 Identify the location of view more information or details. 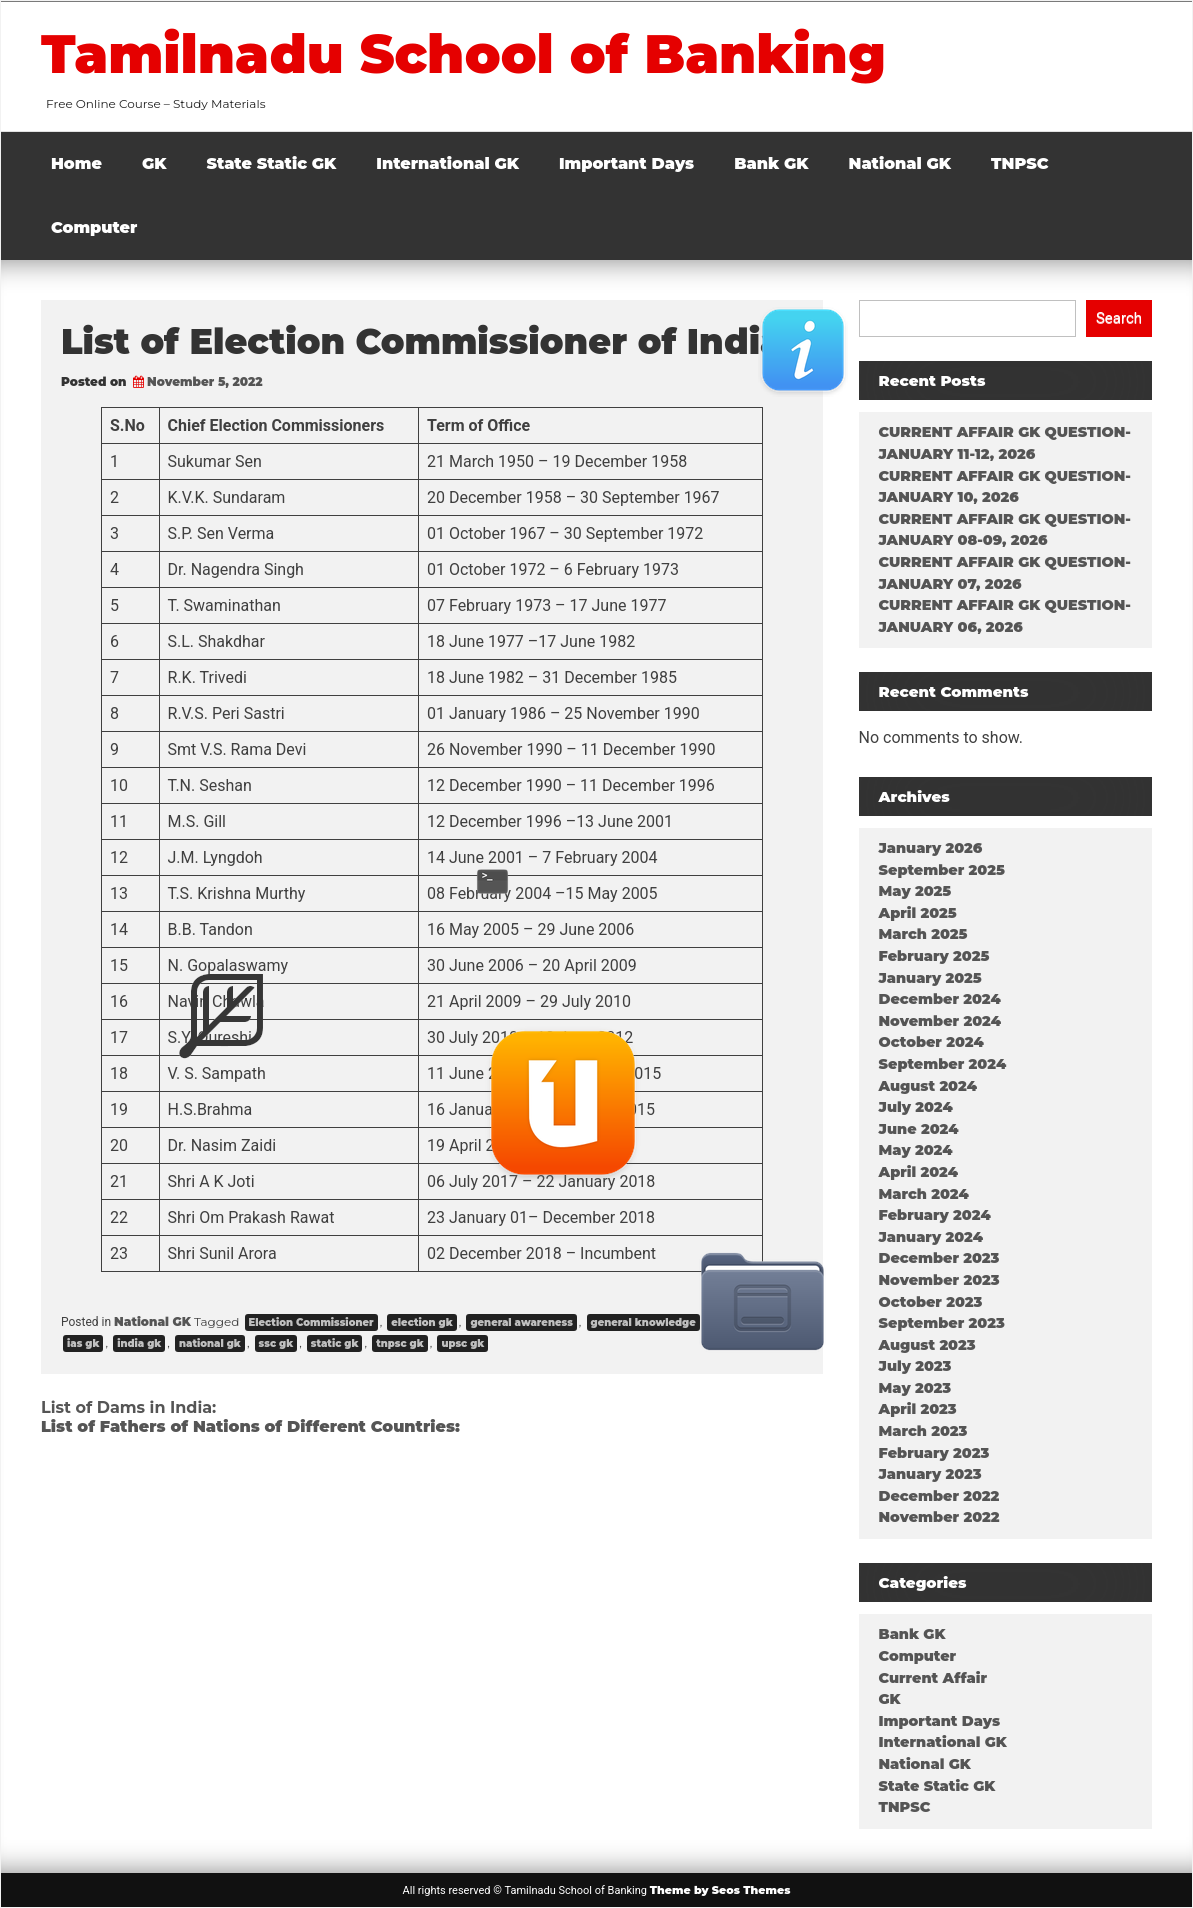
(803, 352).